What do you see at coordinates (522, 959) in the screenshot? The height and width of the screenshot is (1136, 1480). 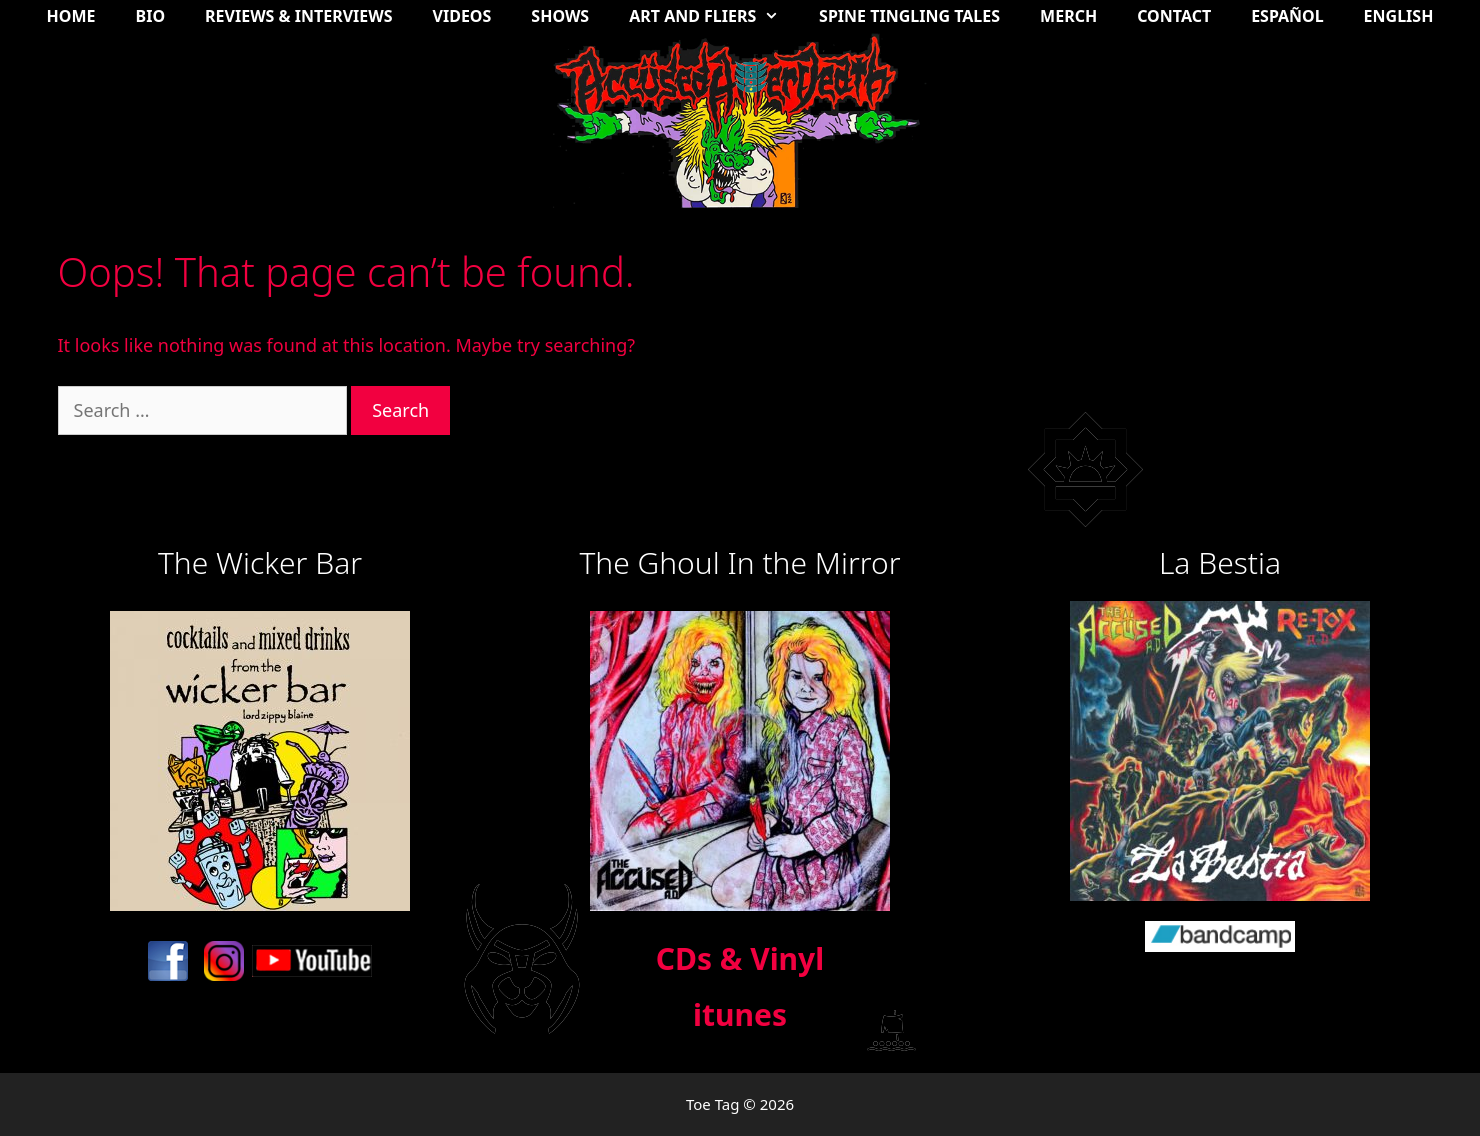 I see `select lynx character or avatar` at bounding box center [522, 959].